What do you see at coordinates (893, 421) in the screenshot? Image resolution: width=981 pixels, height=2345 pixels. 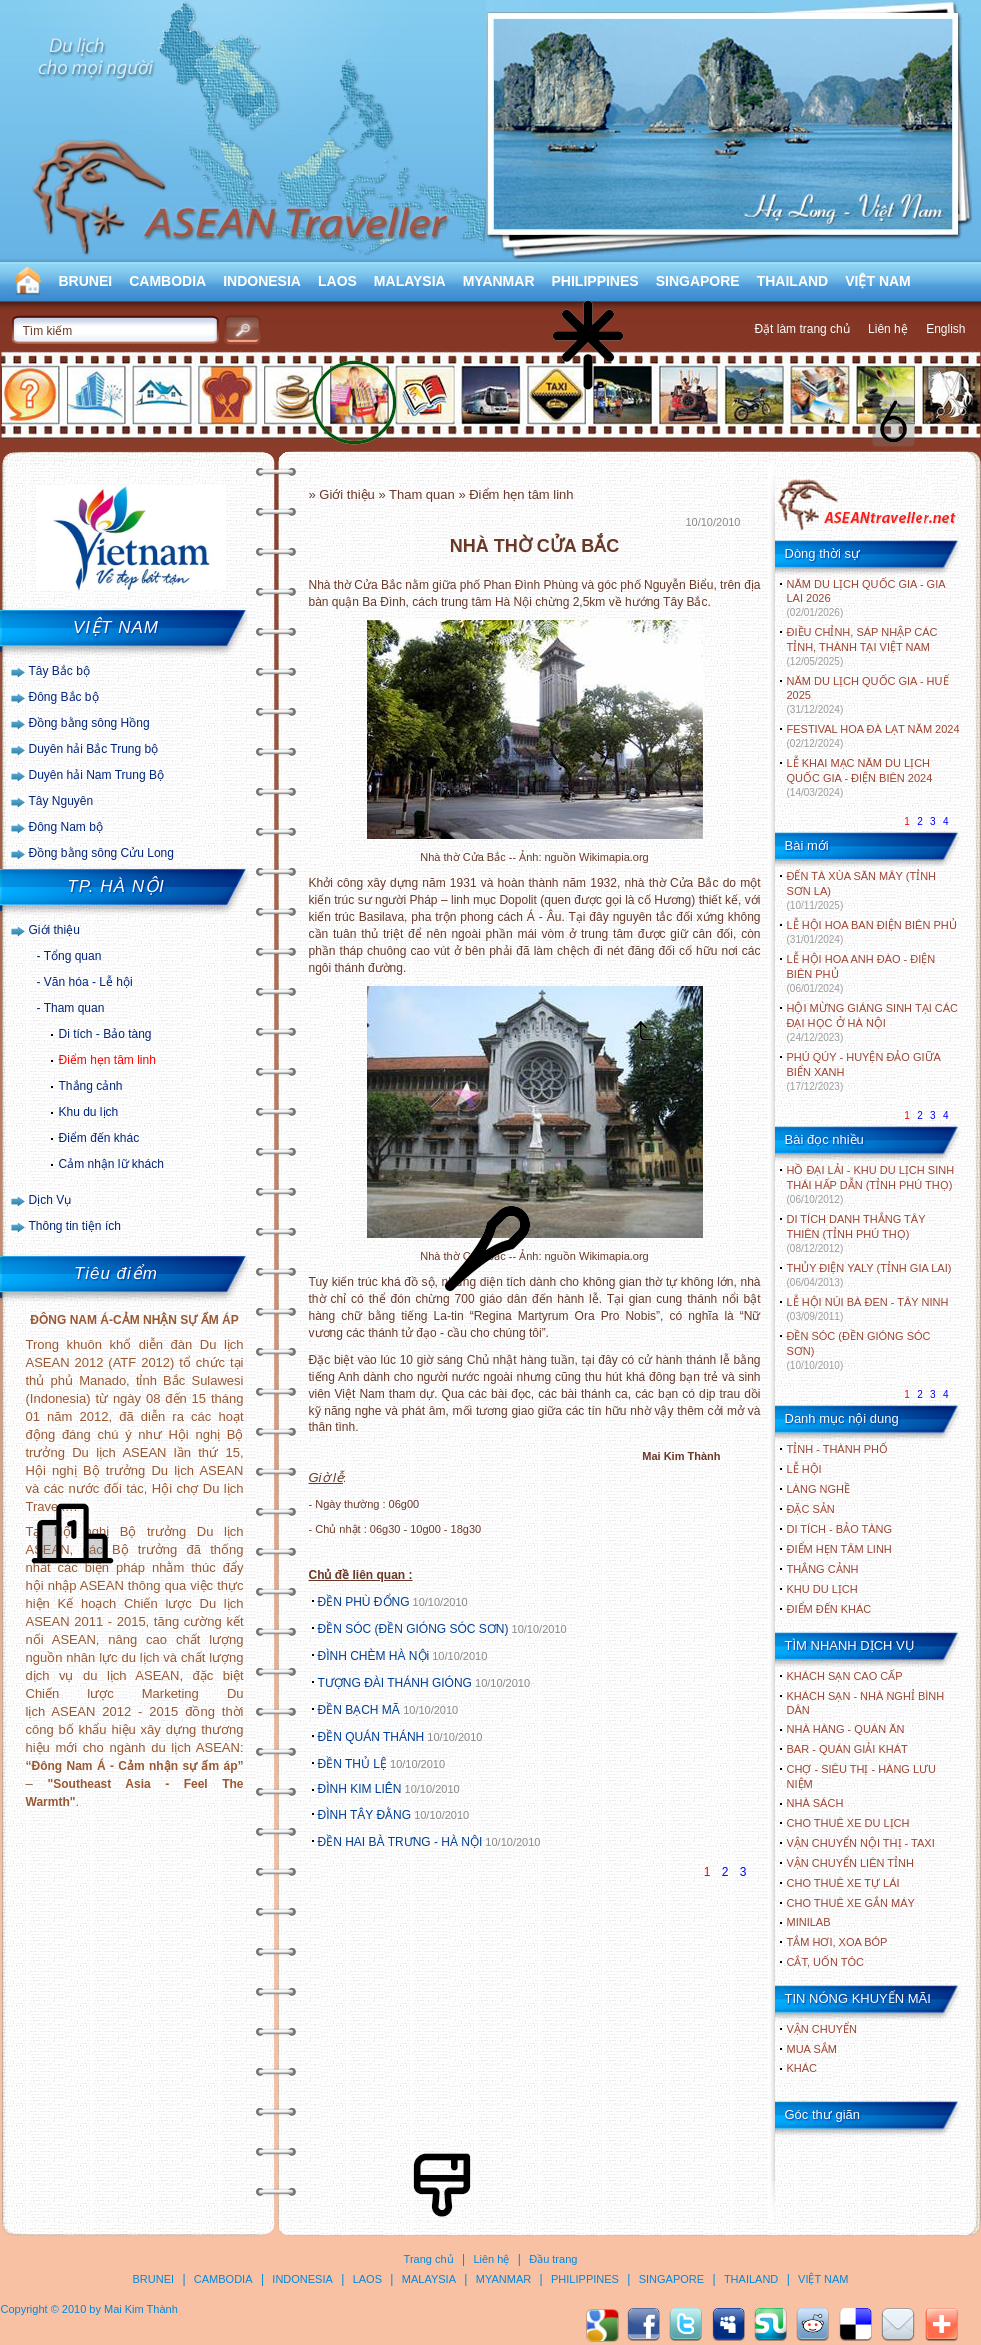 I see `indicates step six in a multi-step process` at bounding box center [893, 421].